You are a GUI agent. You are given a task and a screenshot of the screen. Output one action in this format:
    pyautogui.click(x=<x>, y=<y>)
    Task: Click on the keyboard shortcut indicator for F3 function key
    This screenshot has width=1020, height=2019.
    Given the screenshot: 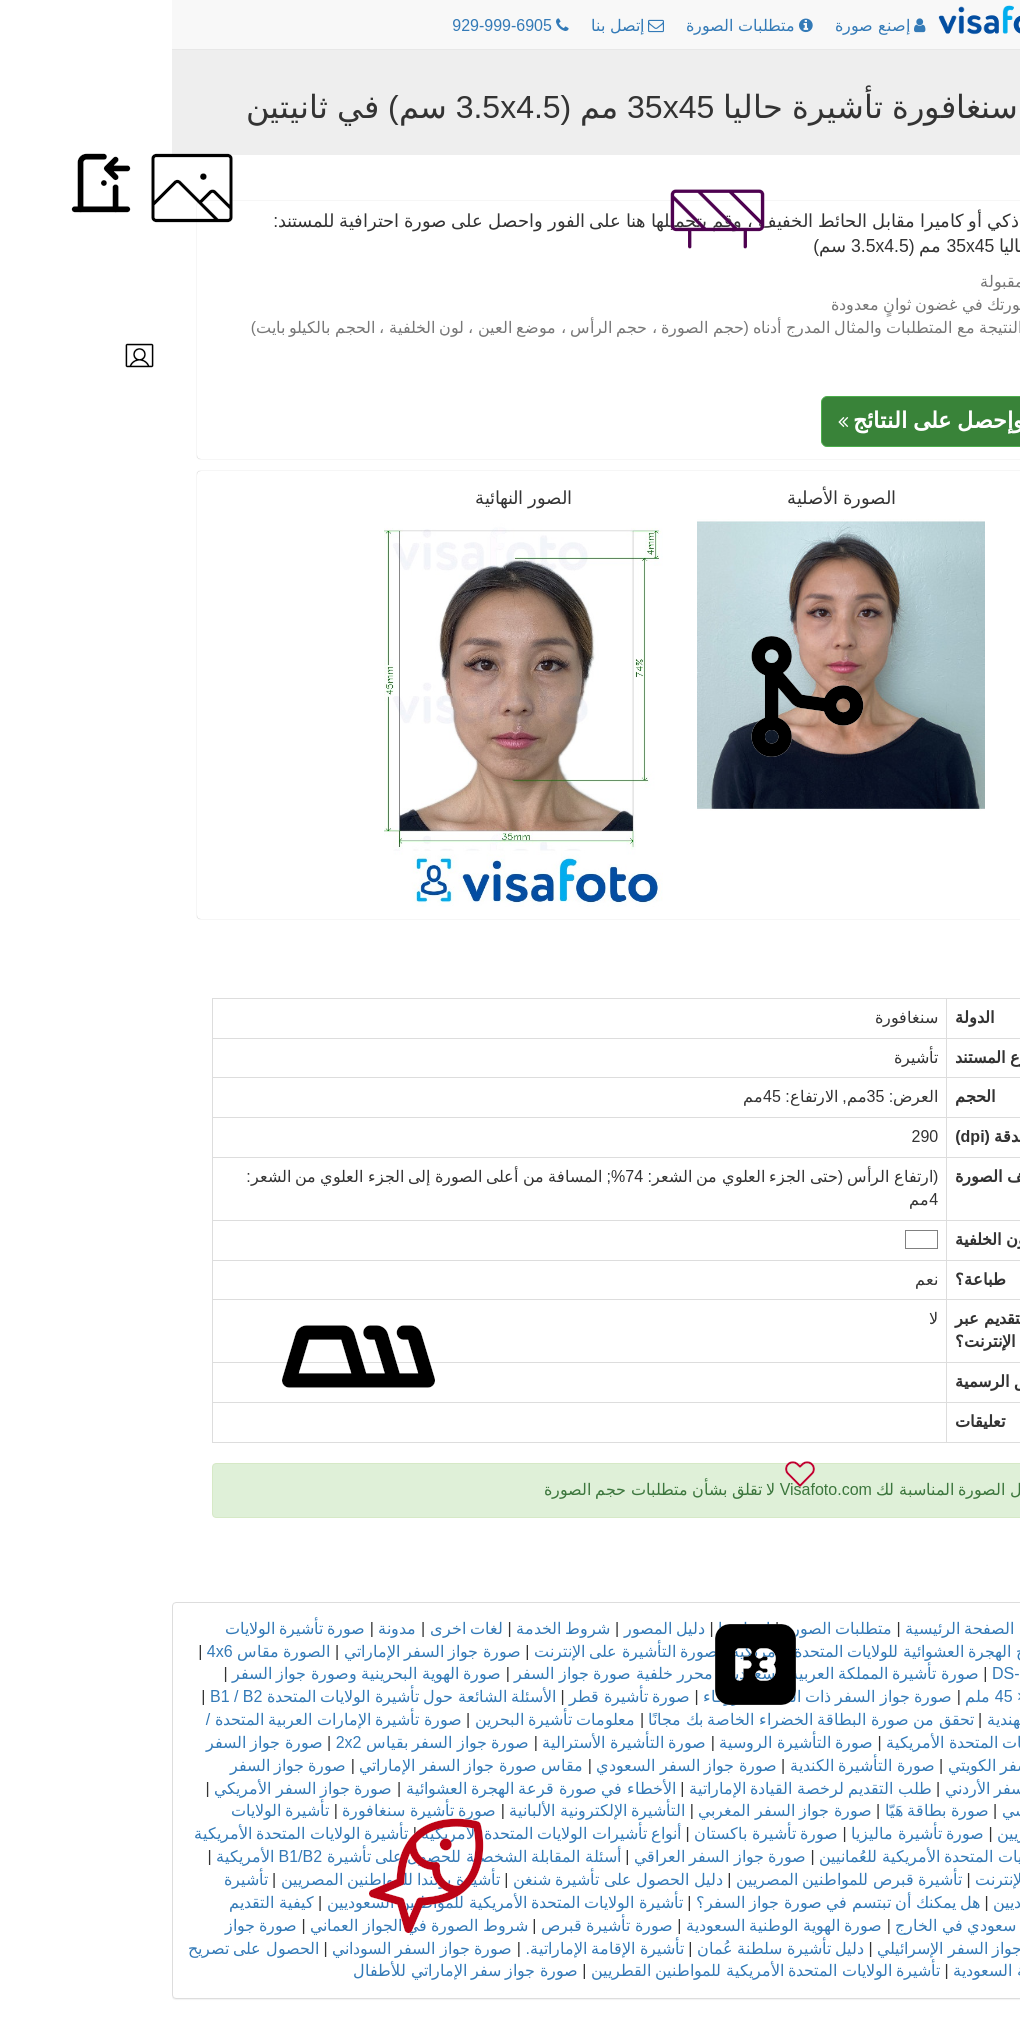 What is the action you would take?
    pyautogui.click(x=755, y=1664)
    